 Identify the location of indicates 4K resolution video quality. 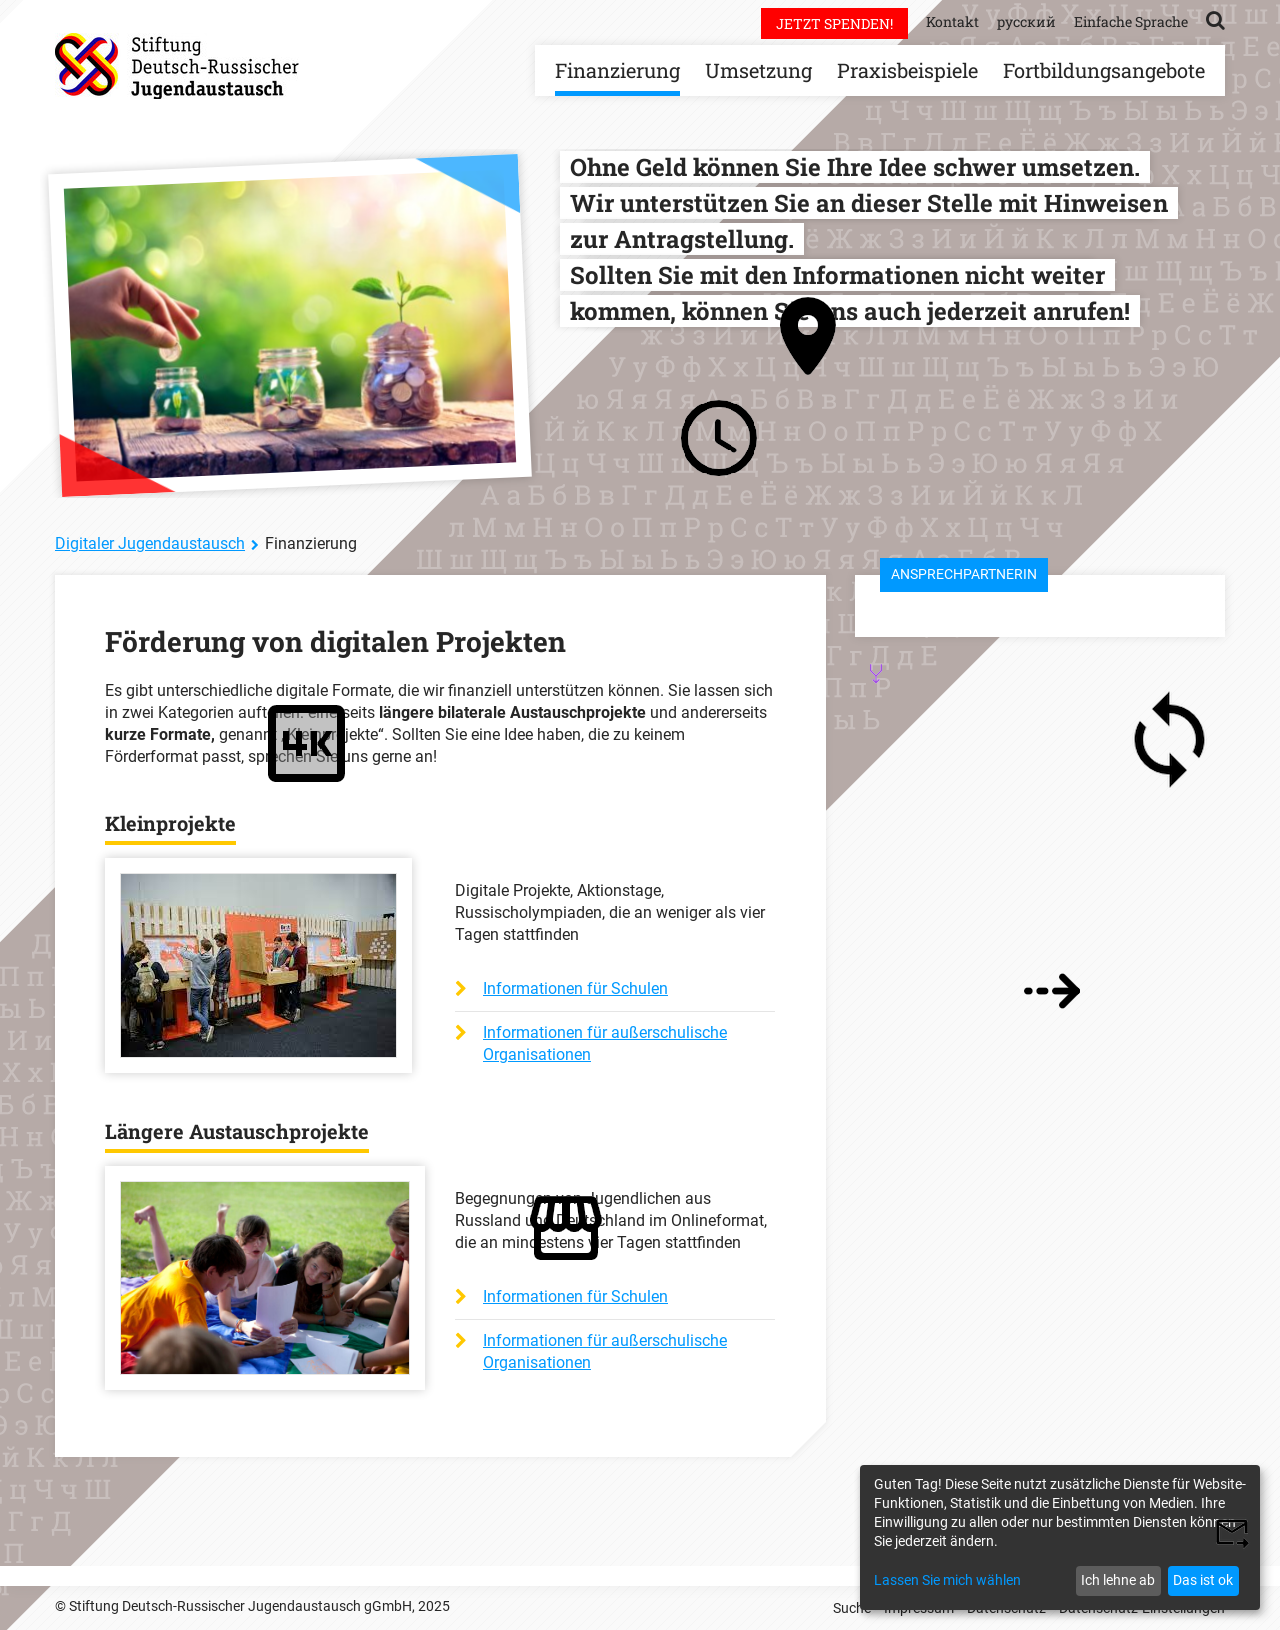
(306, 743).